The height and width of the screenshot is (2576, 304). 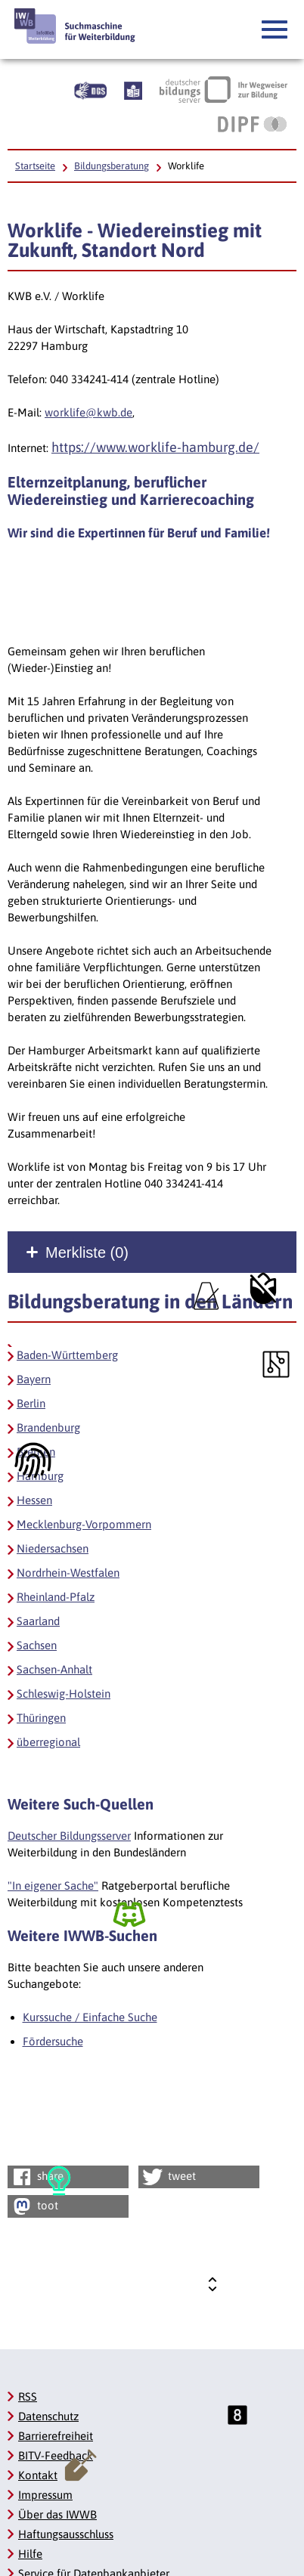 What do you see at coordinates (212, 2284) in the screenshot?
I see `expand or collapse a dropdown menu` at bounding box center [212, 2284].